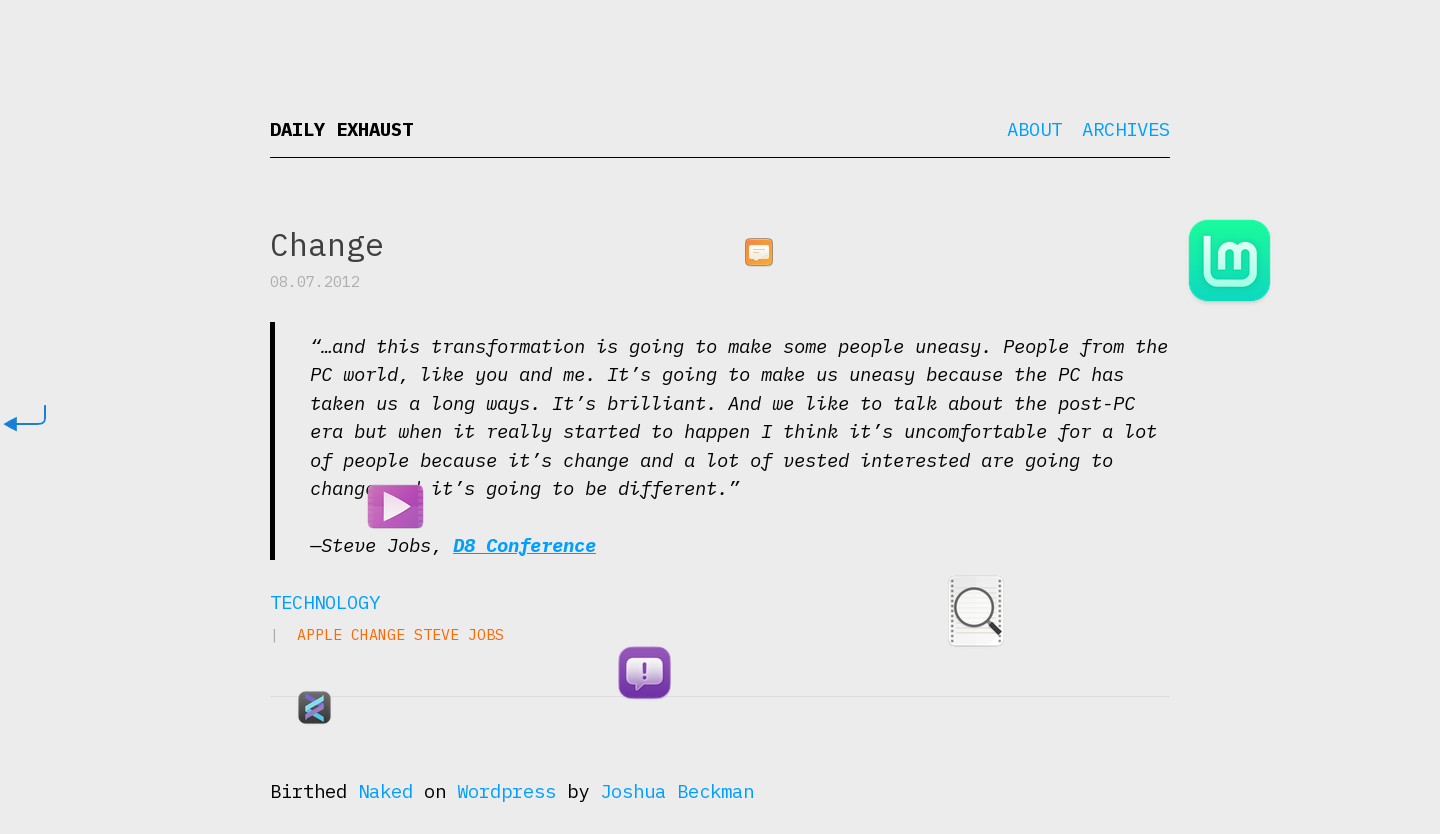 The image size is (1440, 834). What do you see at coordinates (644, 672) in the screenshot?
I see `open Feedback Assistant to submit bug reports to Apple` at bounding box center [644, 672].